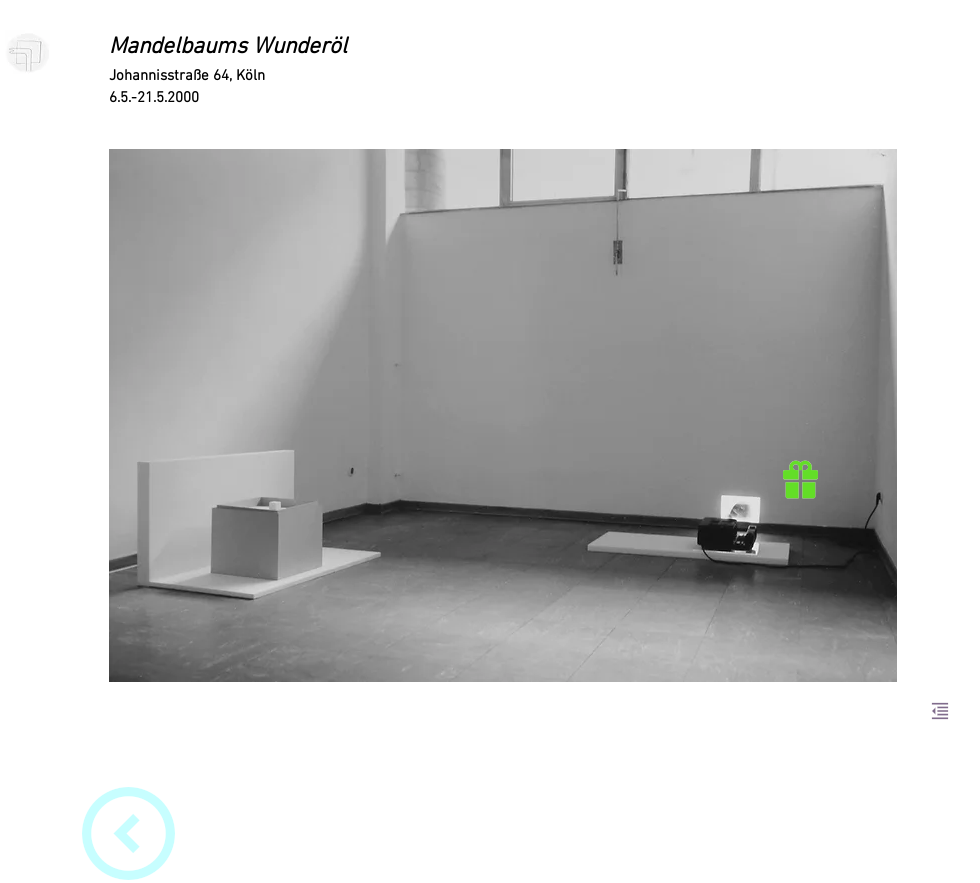 Image resolution: width=980 pixels, height=883 pixels. Describe the element at coordinates (940, 711) in the screenshot. I see `decrease text indentation` at that location.